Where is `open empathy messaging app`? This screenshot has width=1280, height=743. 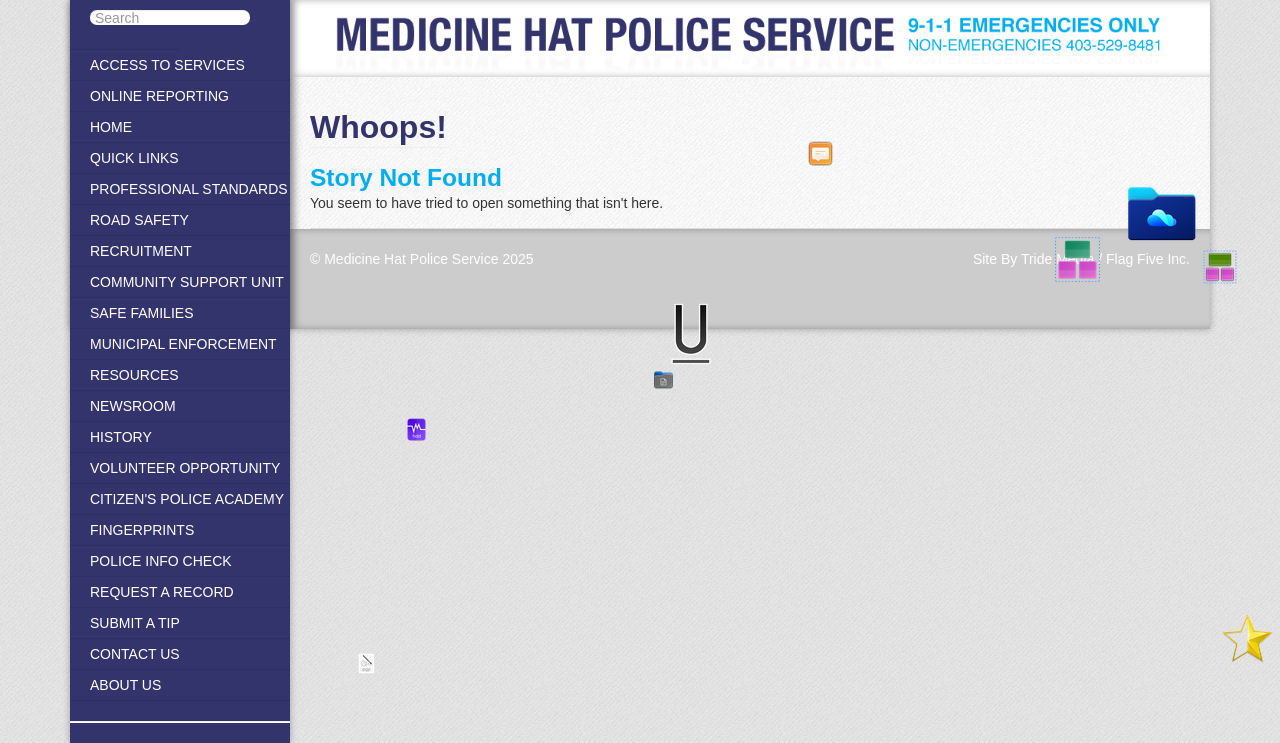
open empathy messaging app is located at coordinates (820, 153).